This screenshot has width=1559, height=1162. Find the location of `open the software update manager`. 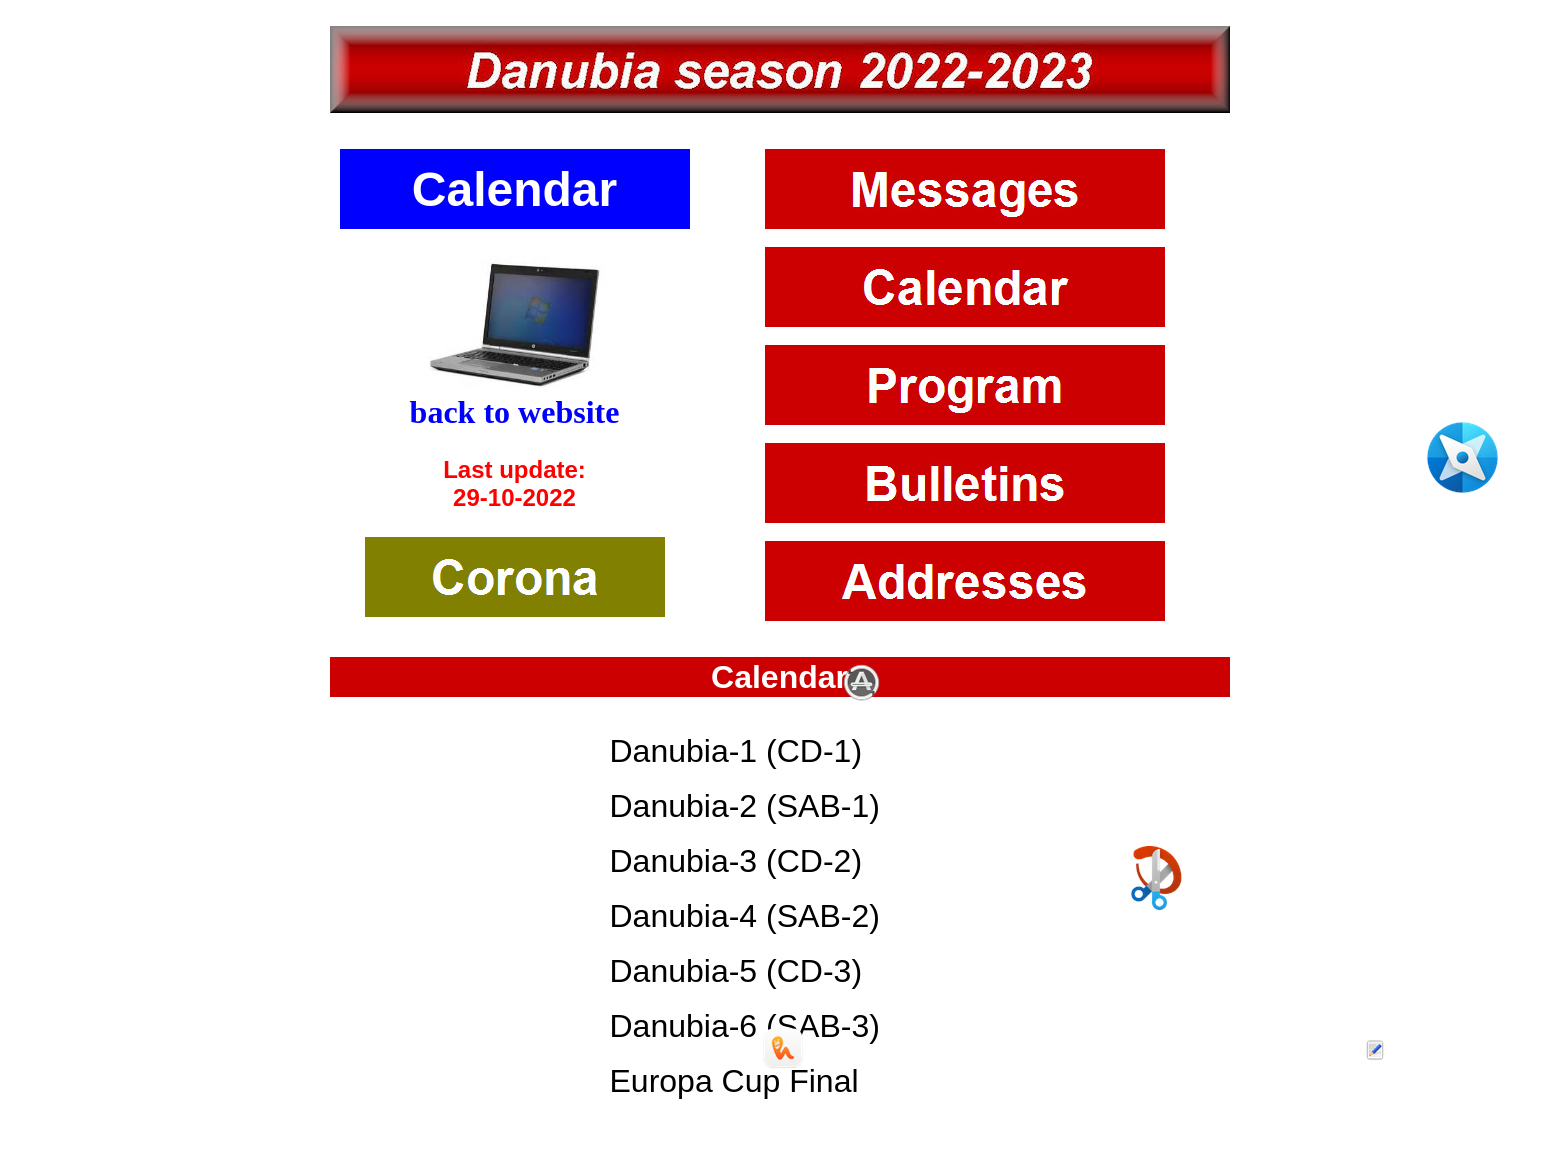

open the software update manager is located at coordinates (861, 682).